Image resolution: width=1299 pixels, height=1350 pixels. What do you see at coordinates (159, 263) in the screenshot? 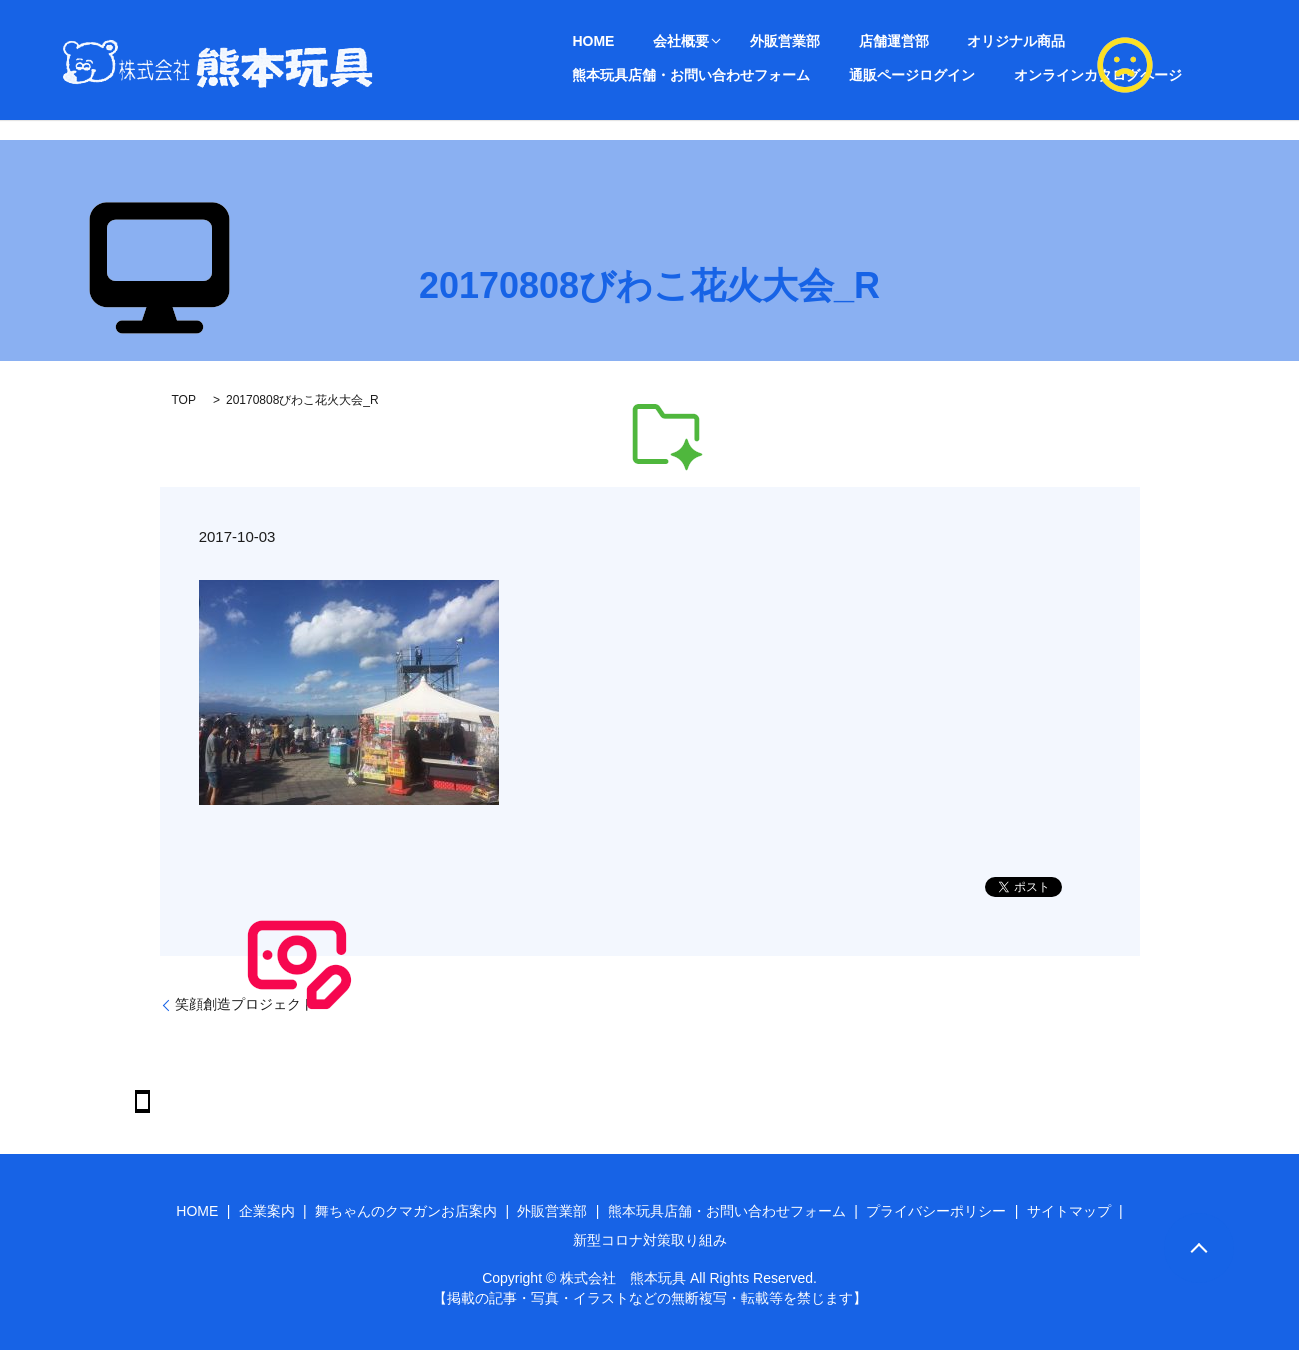
I see `switch to desktop view` at bounding box center [159, 263].